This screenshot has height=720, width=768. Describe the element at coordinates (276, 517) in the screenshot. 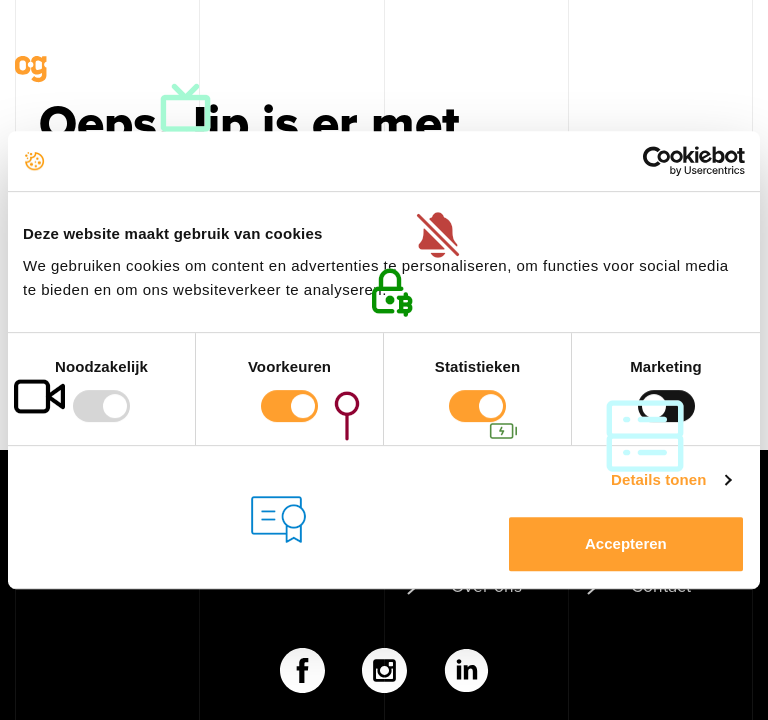

I see `view certificate or credential details` at that location.